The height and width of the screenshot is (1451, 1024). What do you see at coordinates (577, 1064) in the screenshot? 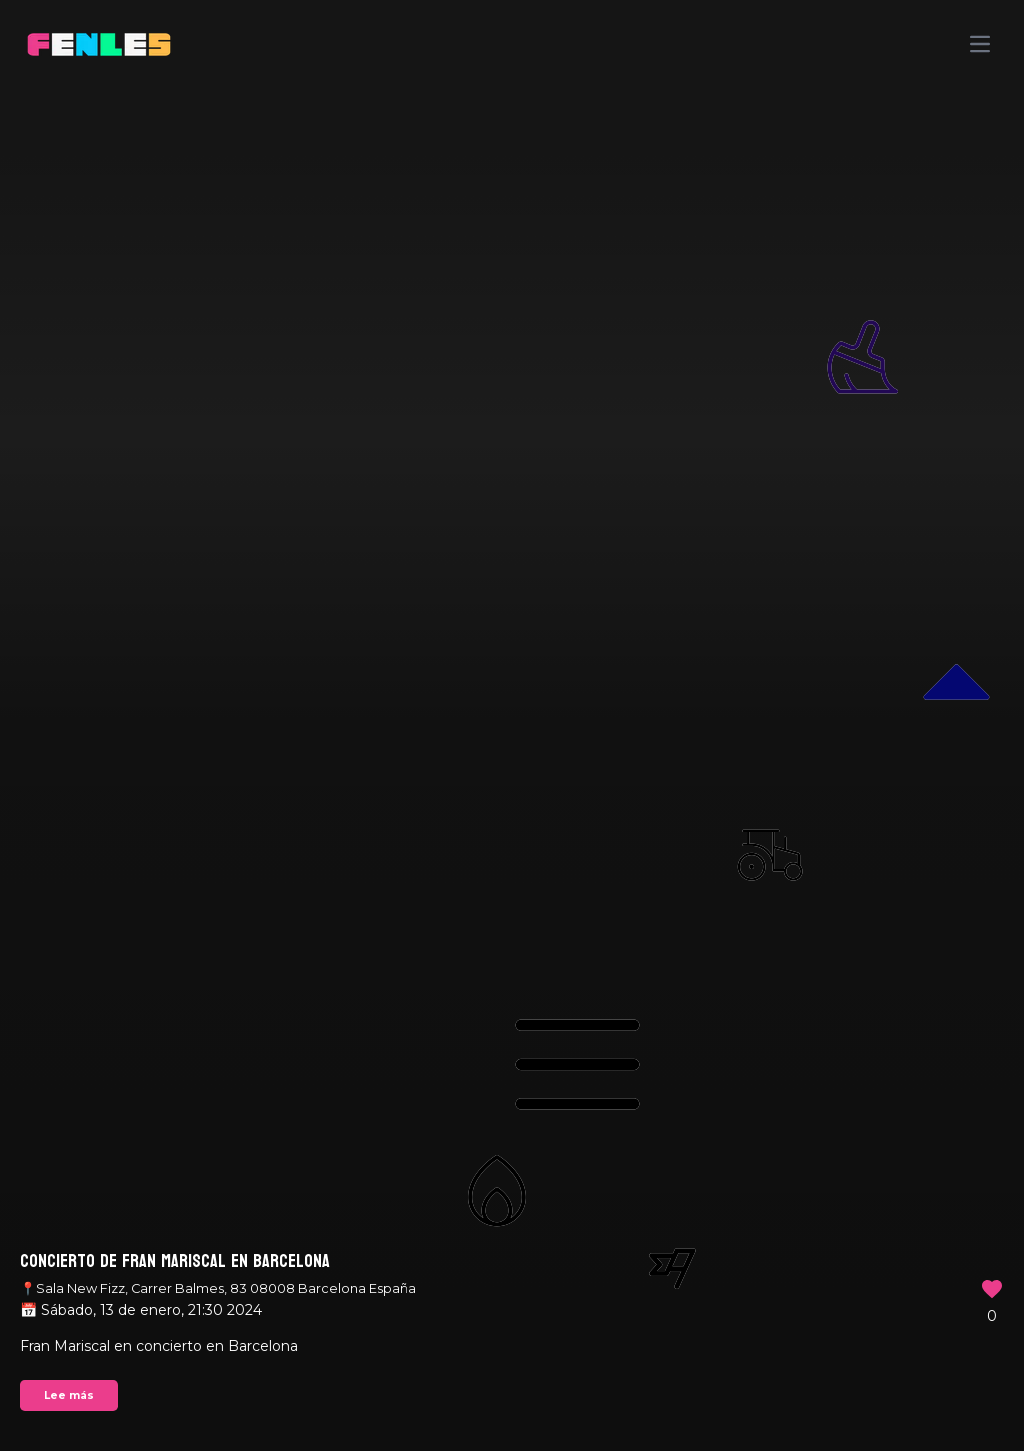
I see `open text channel or messaging` at bounding box center [577, 1064].